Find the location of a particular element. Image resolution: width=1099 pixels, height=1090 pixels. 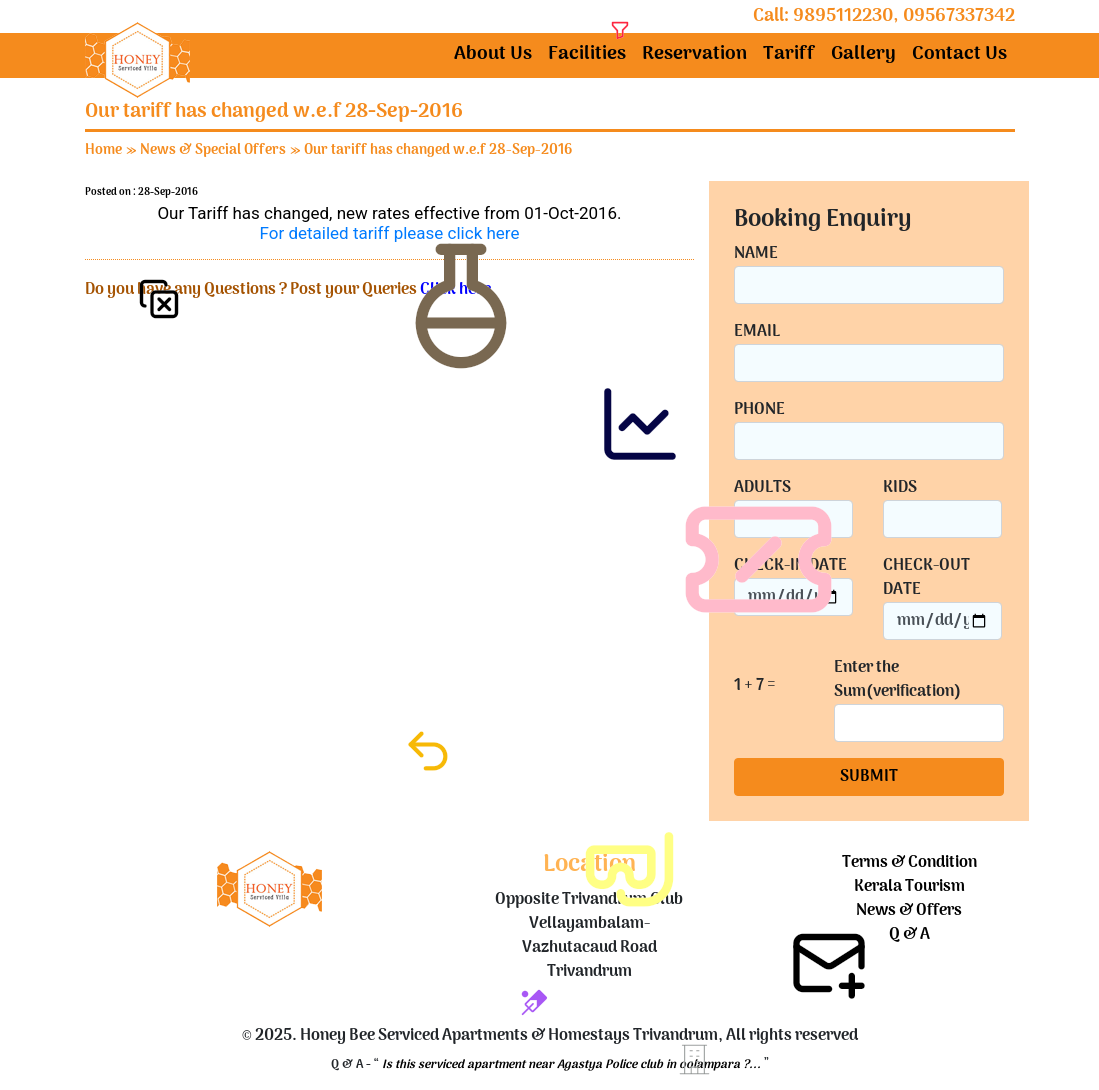

undo the last action is located at coordinates (428, 751).